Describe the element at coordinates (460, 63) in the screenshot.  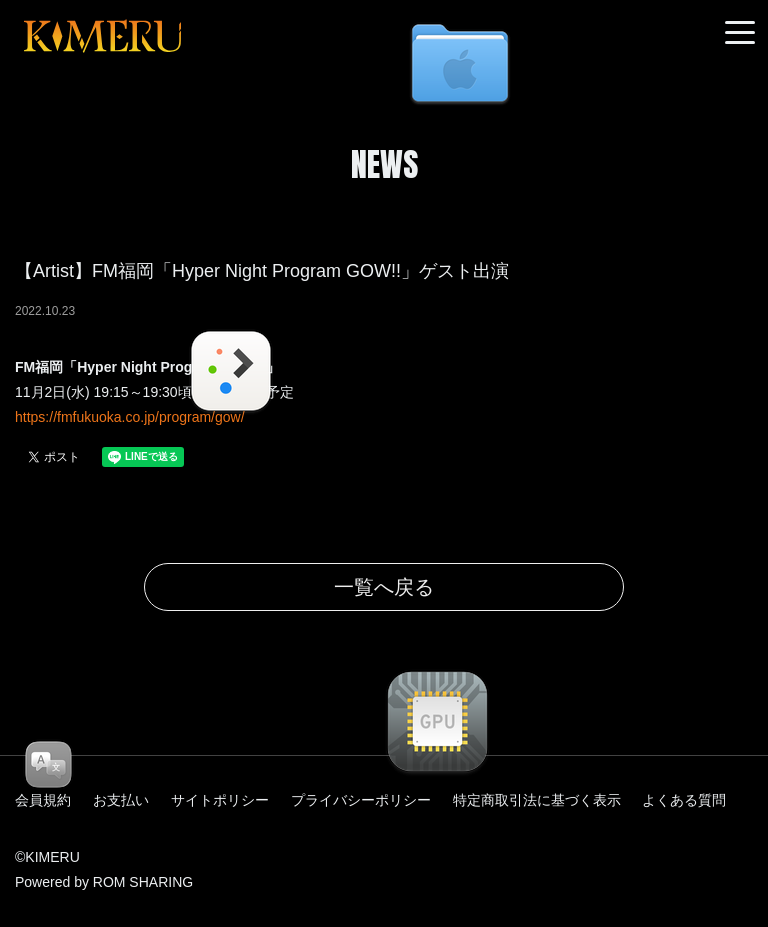
I see `open apple system folder` at that location.